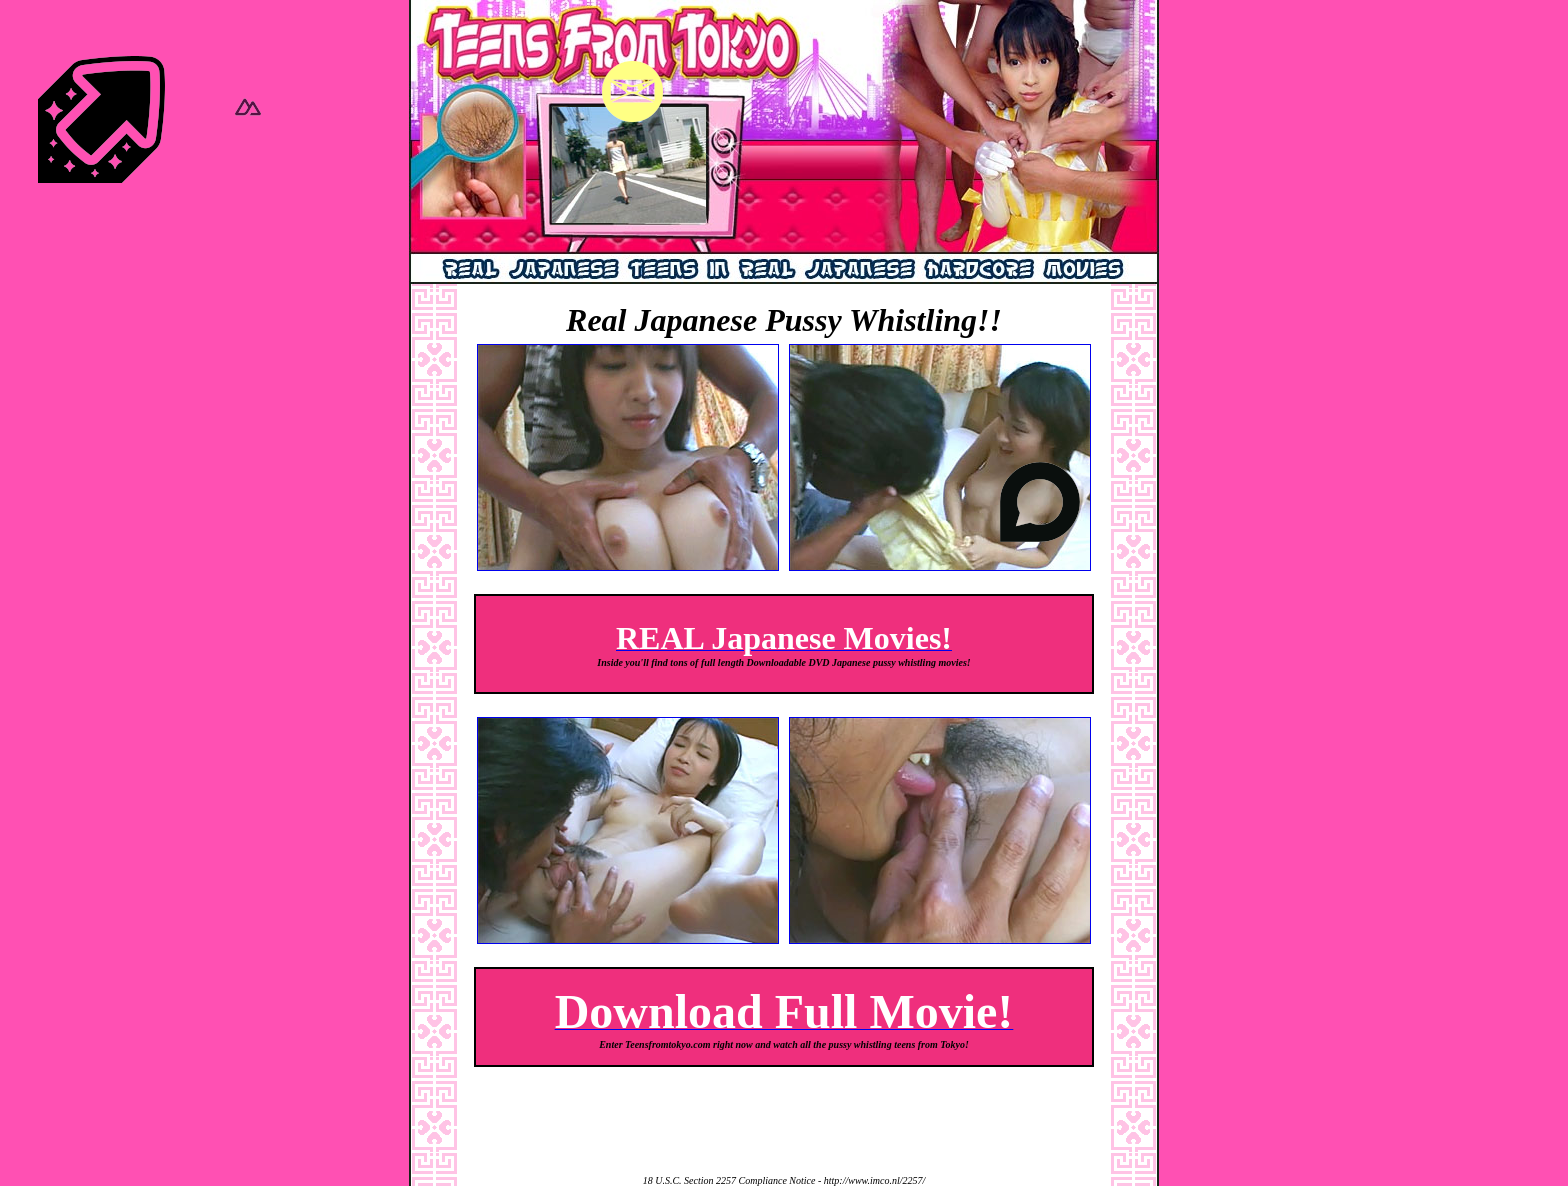 The height and width of the screenshot is (1186, 1568). What do you see at coordinates (101, 119) in the screenshot?
I see `open imgur app` at bounding box center [101, 119].